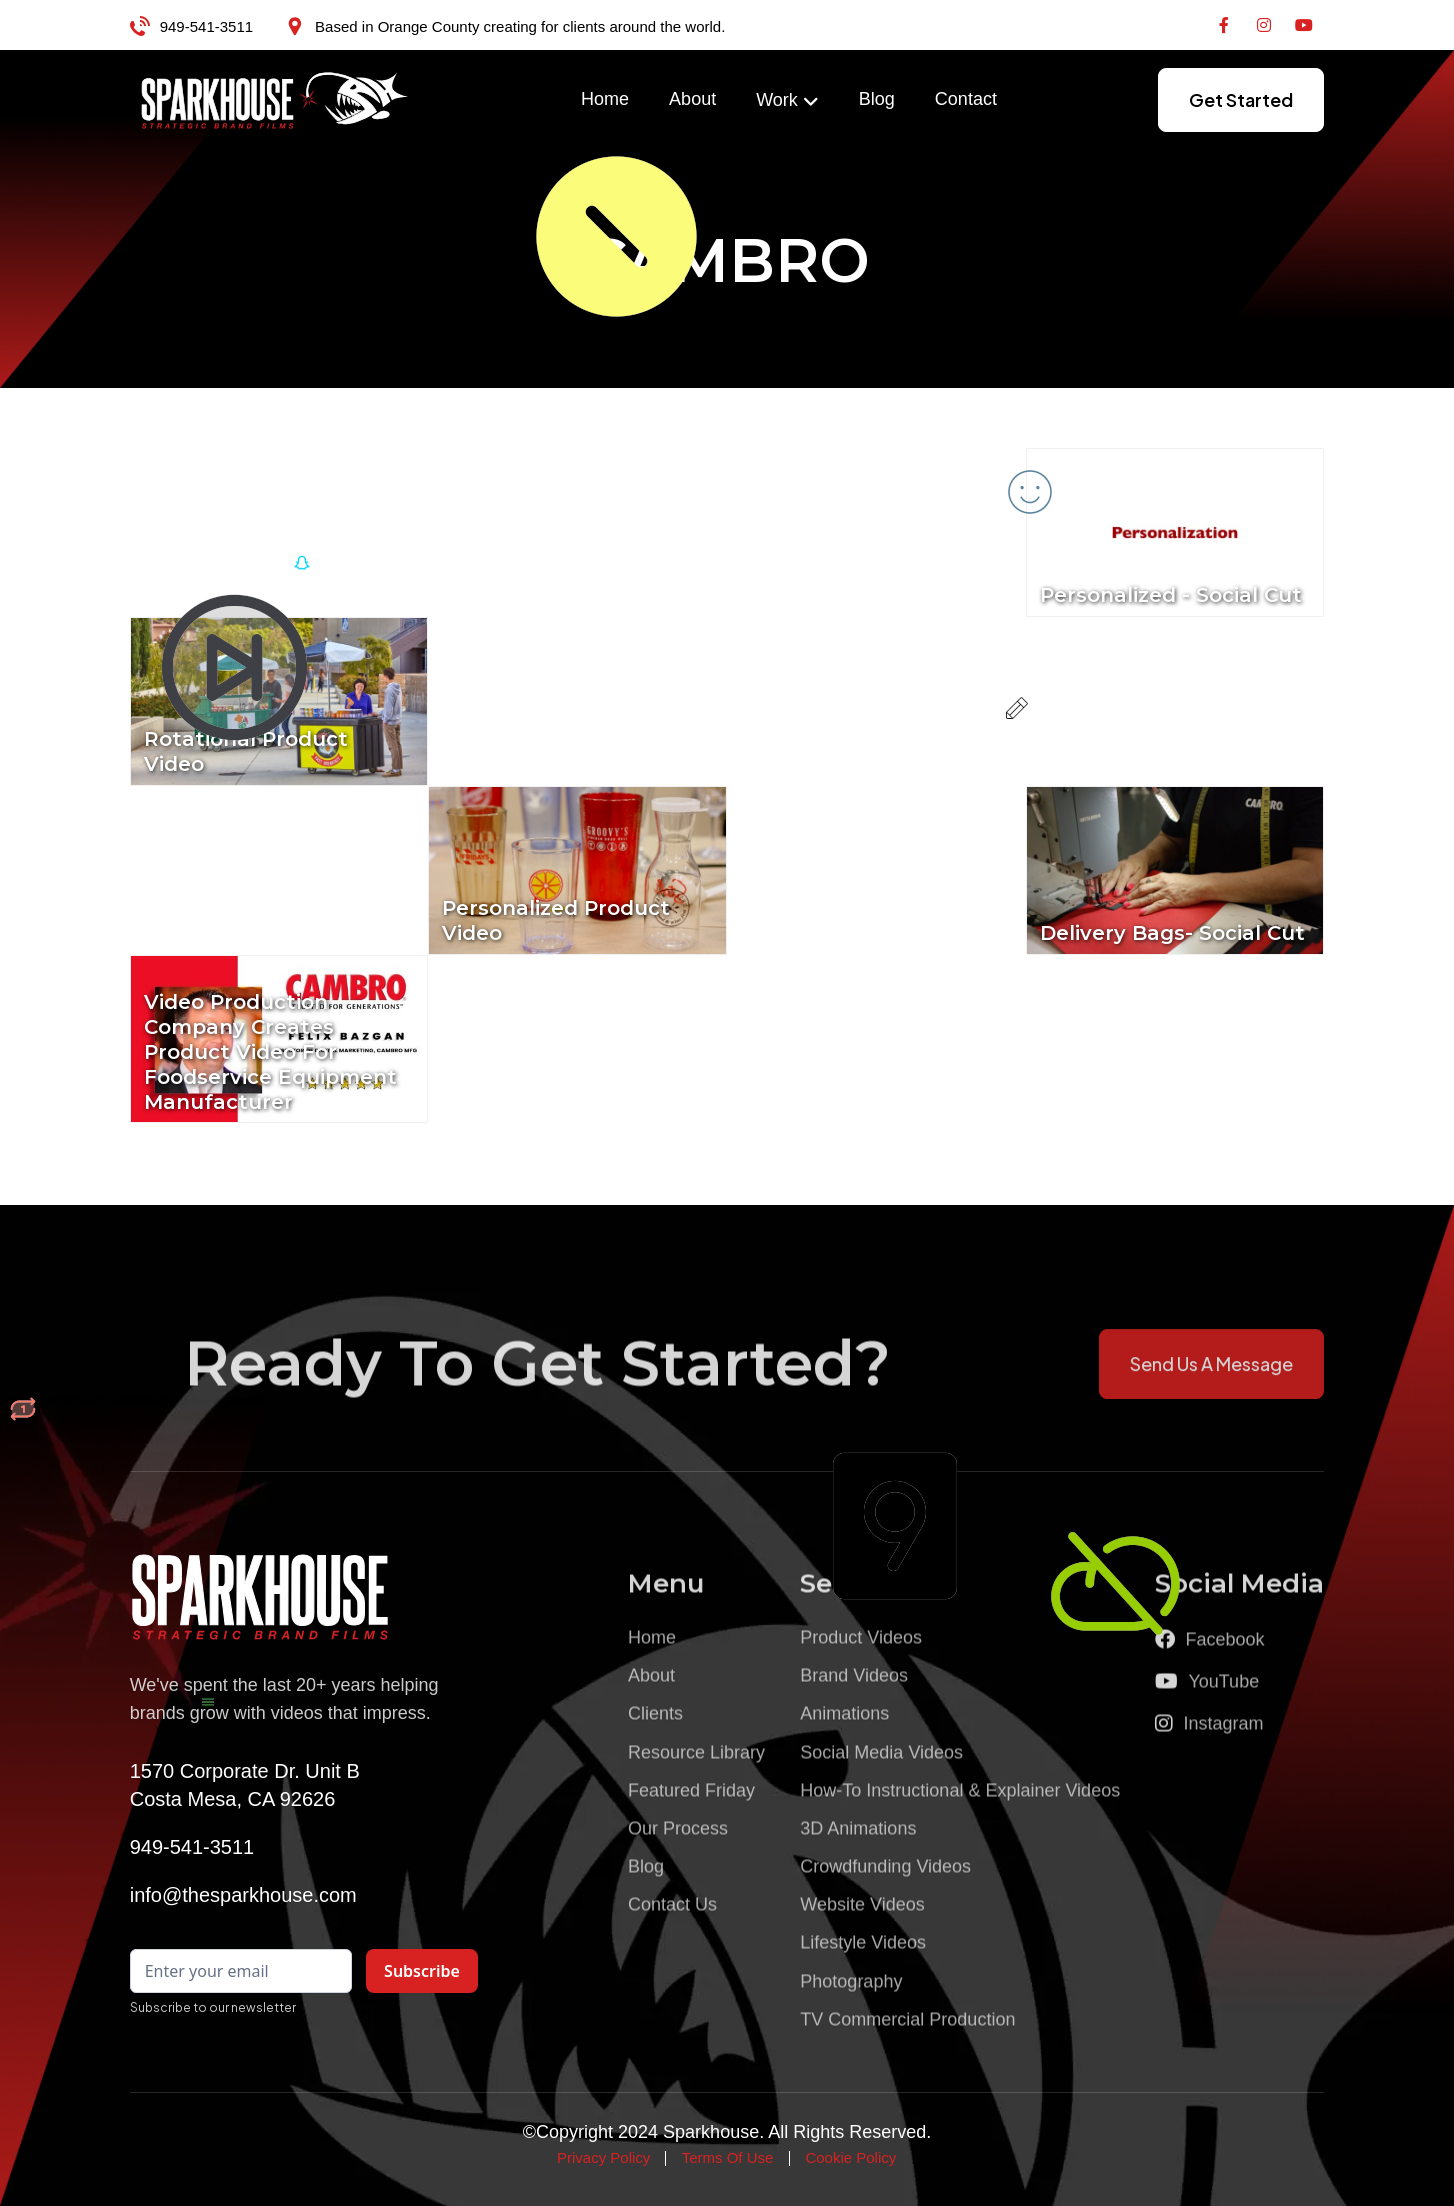 Image resolution: width=1454 pixels, height=2206 pixels. I want to click on indicates a restricted or prohibited action, so click(616, 236).